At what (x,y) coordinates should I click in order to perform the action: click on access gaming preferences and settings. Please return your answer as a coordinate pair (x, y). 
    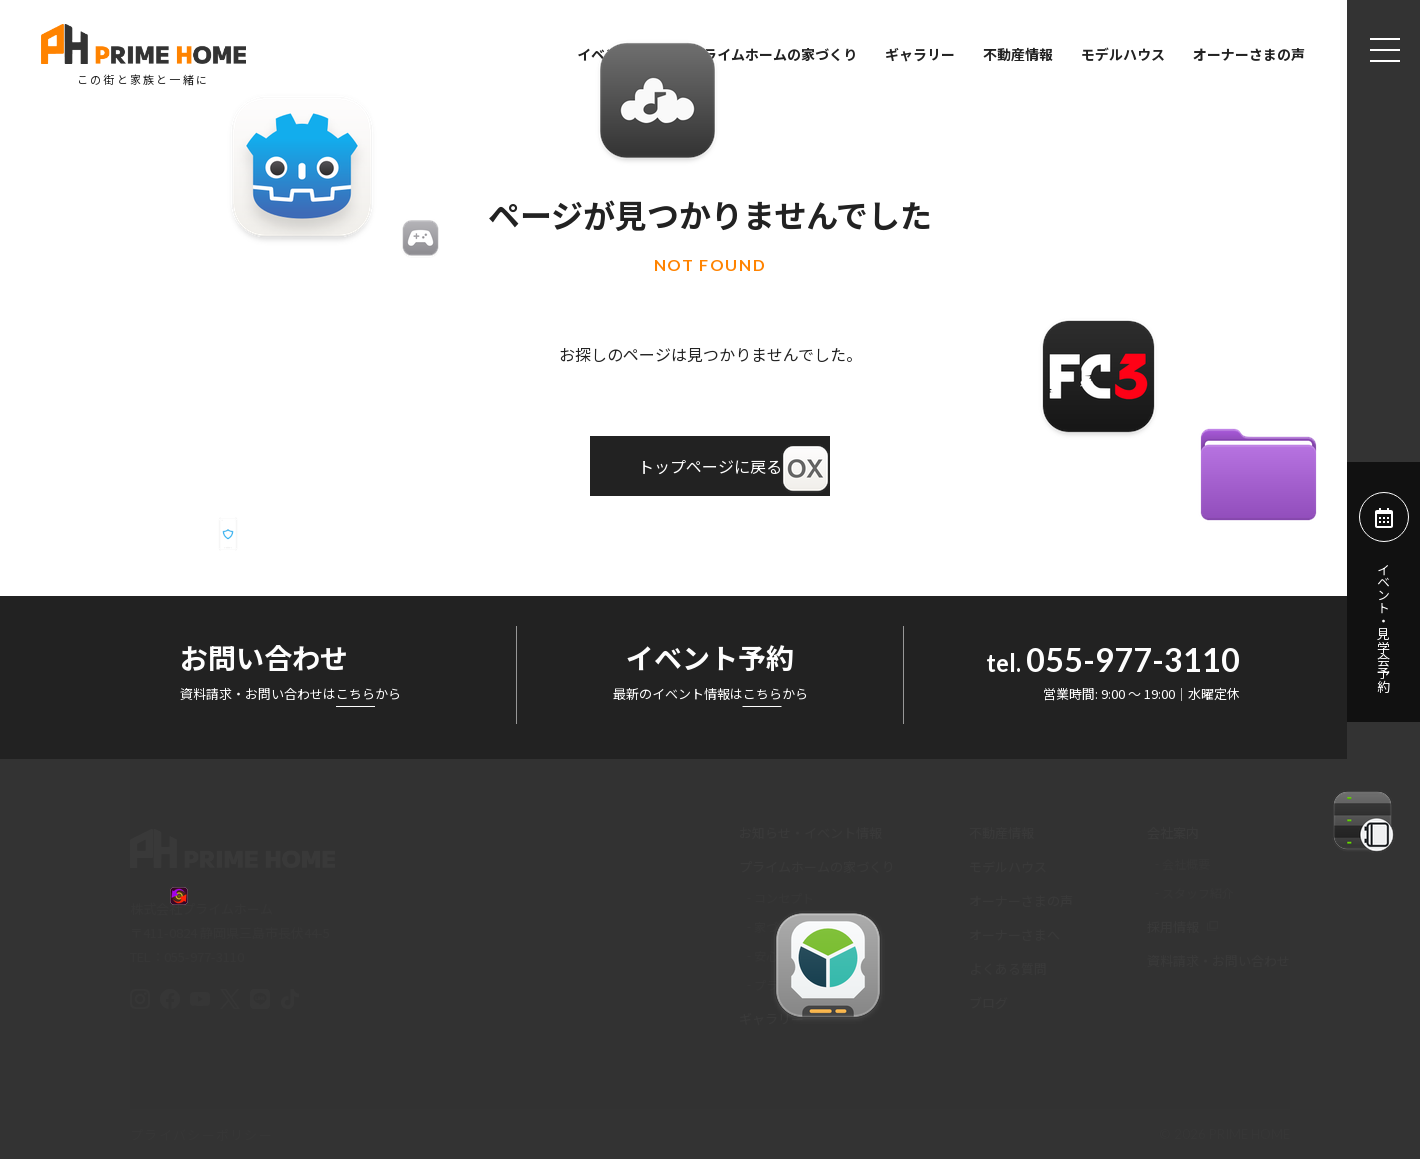
    Looking at the image, I should click on (420, 238).